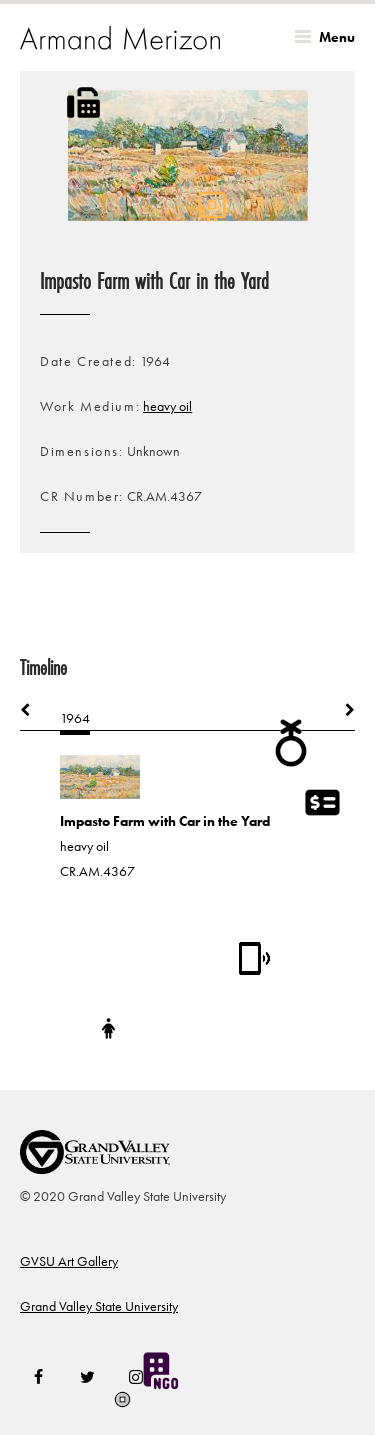  What do you see at coordinates (212, 205) in the screenshot?
I see `view system processor information` at bounding box center [212, 205].